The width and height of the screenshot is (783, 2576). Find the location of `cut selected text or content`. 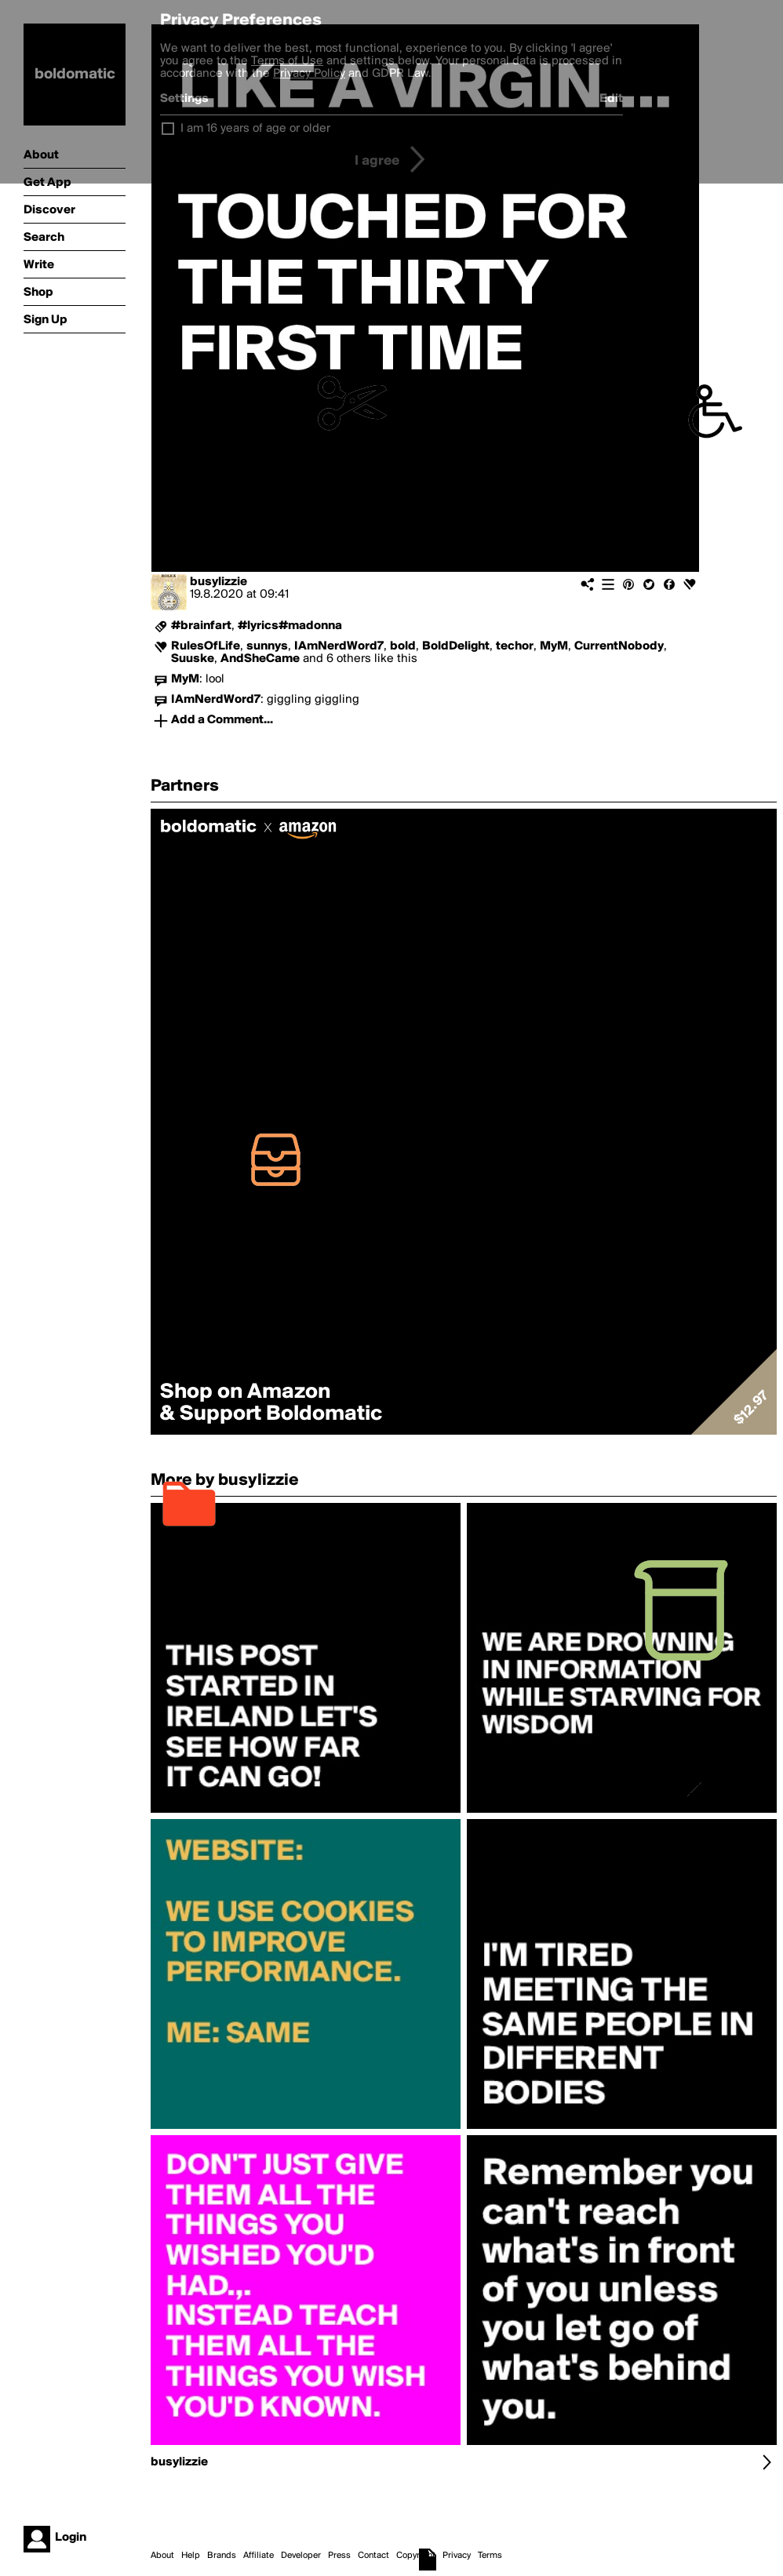

cut selected text or content is located at coordinates (352, 403).